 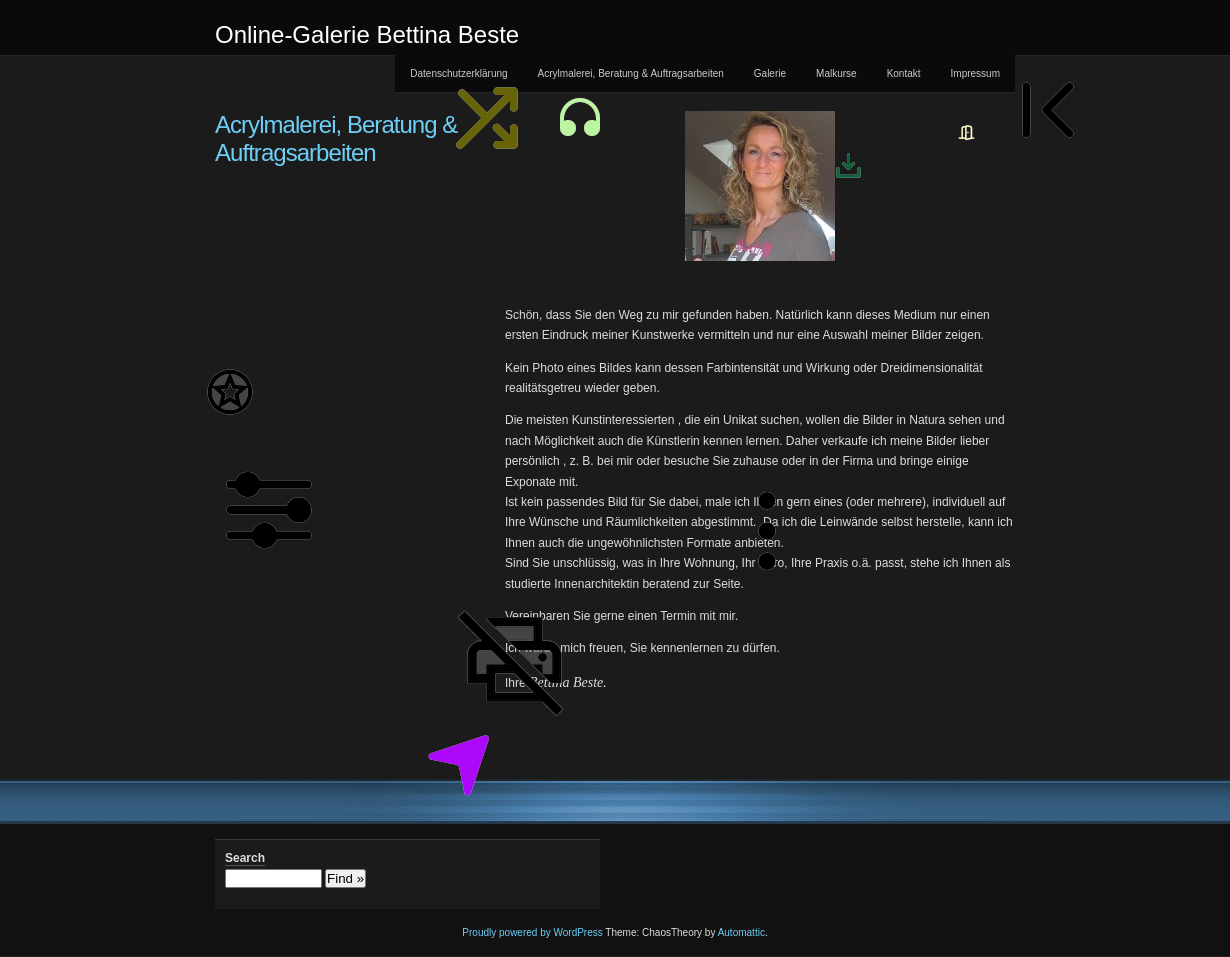 I want to click on printing is disabled or unavailable, so click(x=514, y=659).